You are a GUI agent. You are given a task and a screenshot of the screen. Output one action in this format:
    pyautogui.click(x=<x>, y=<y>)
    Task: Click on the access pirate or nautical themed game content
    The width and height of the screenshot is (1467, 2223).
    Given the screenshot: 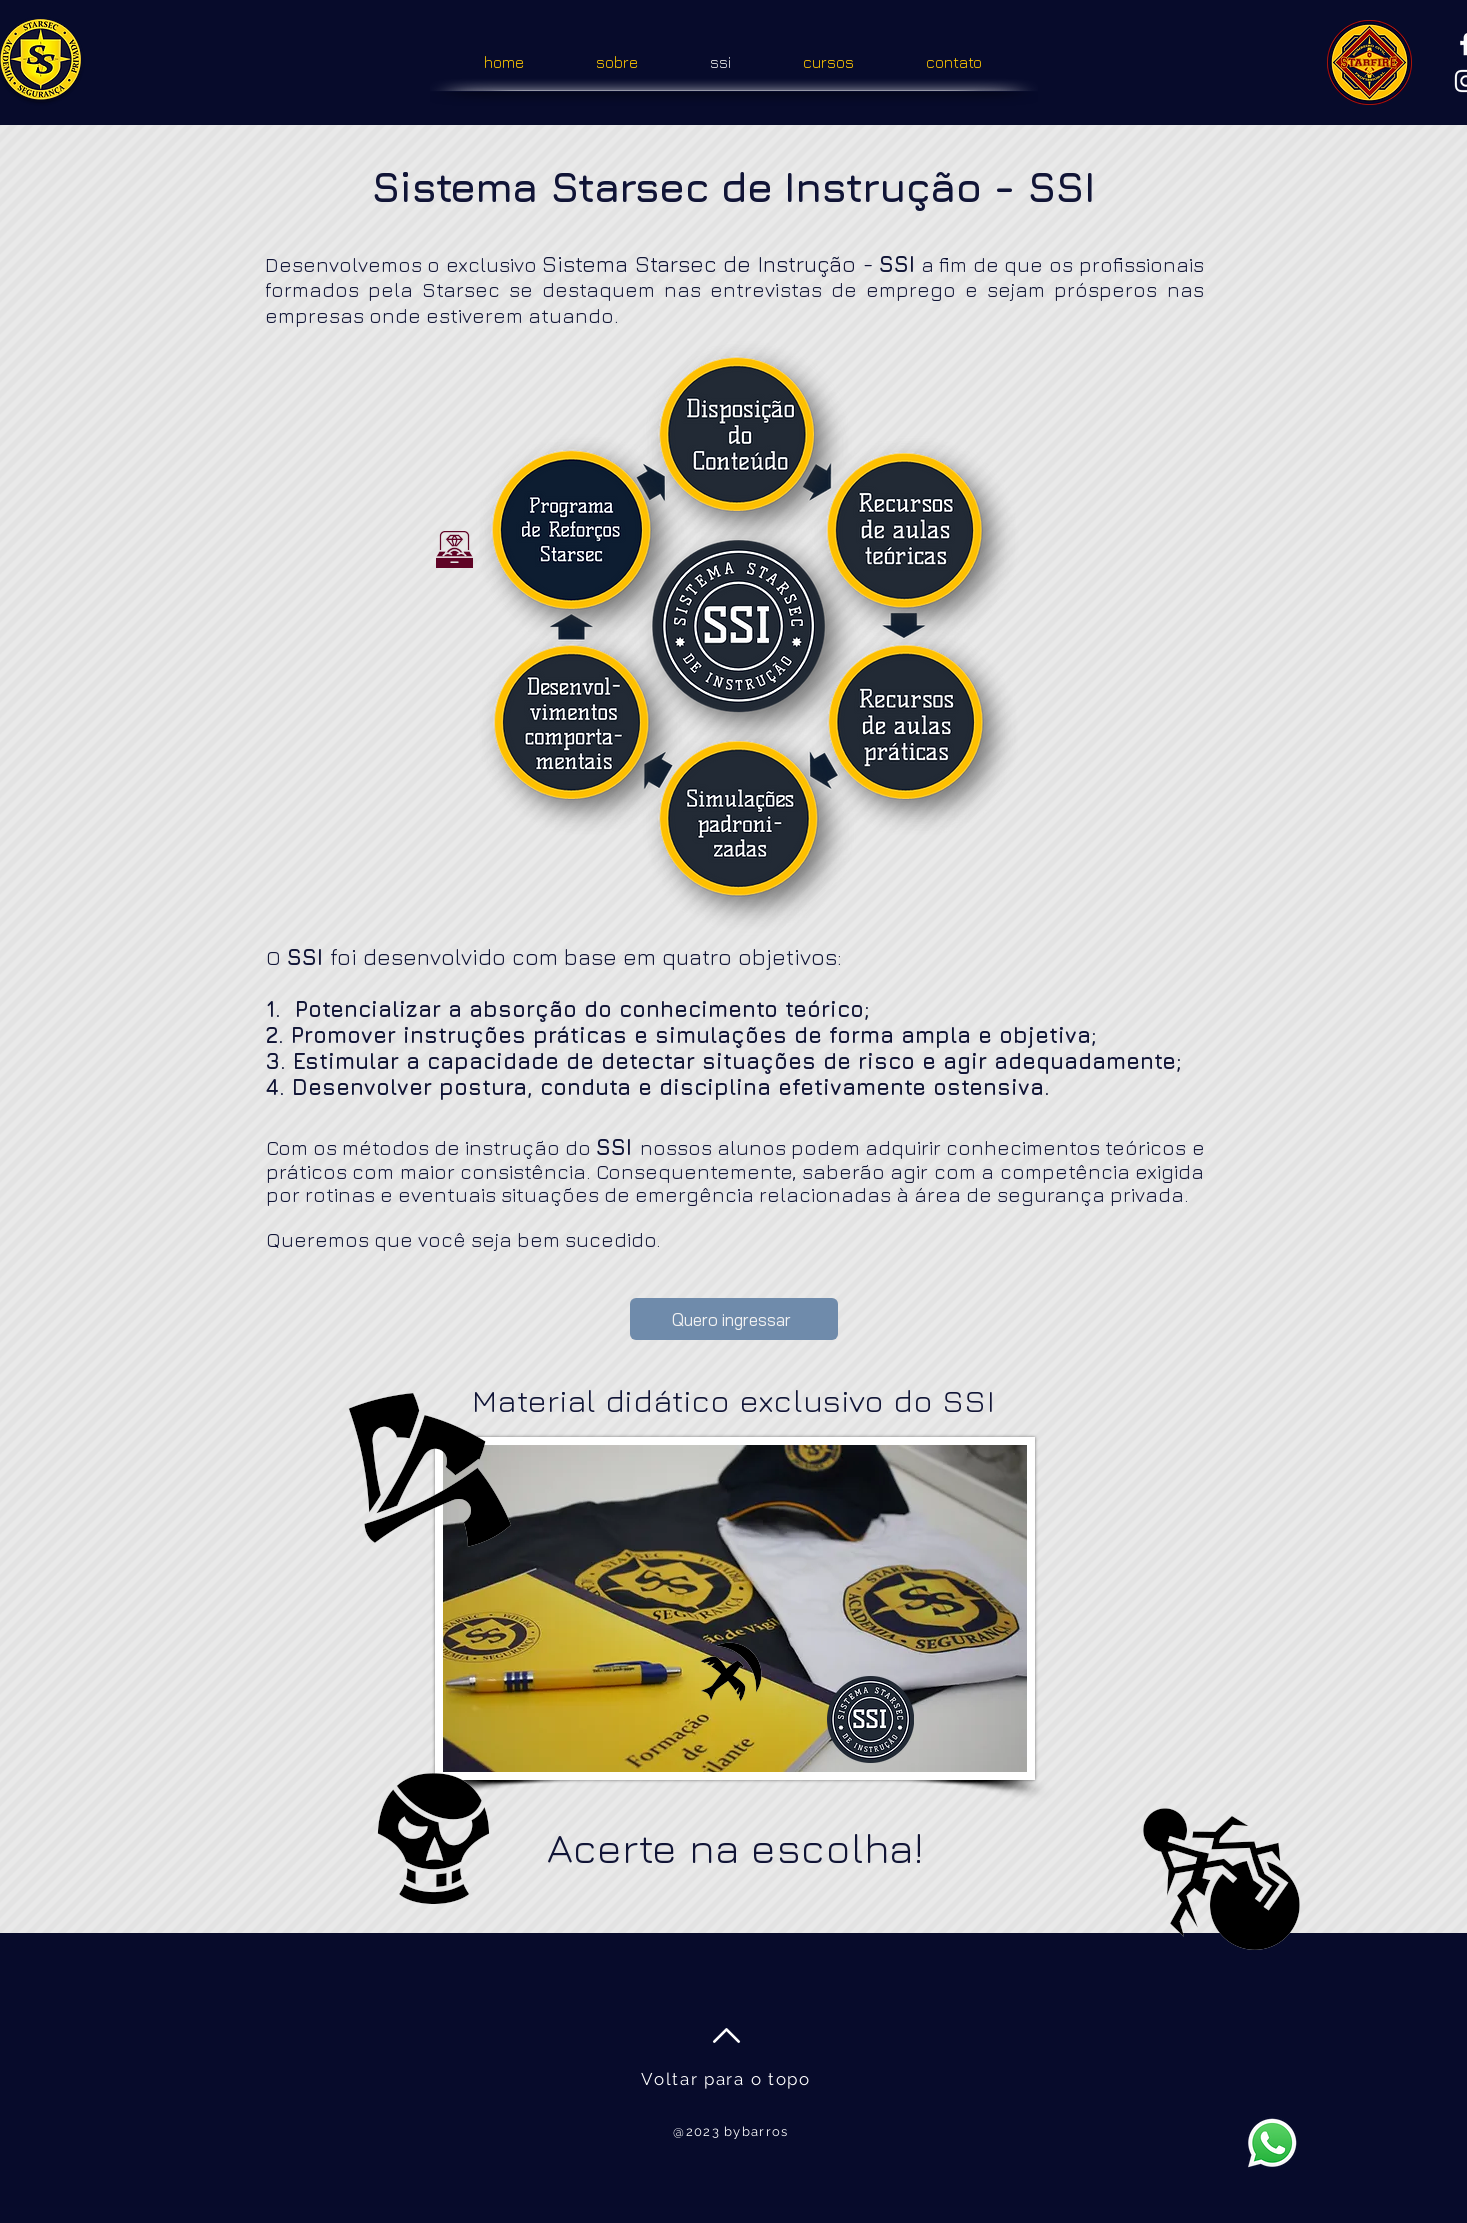 What is the action you would take?
    pyautogui.click(x=433, y=1838)
    